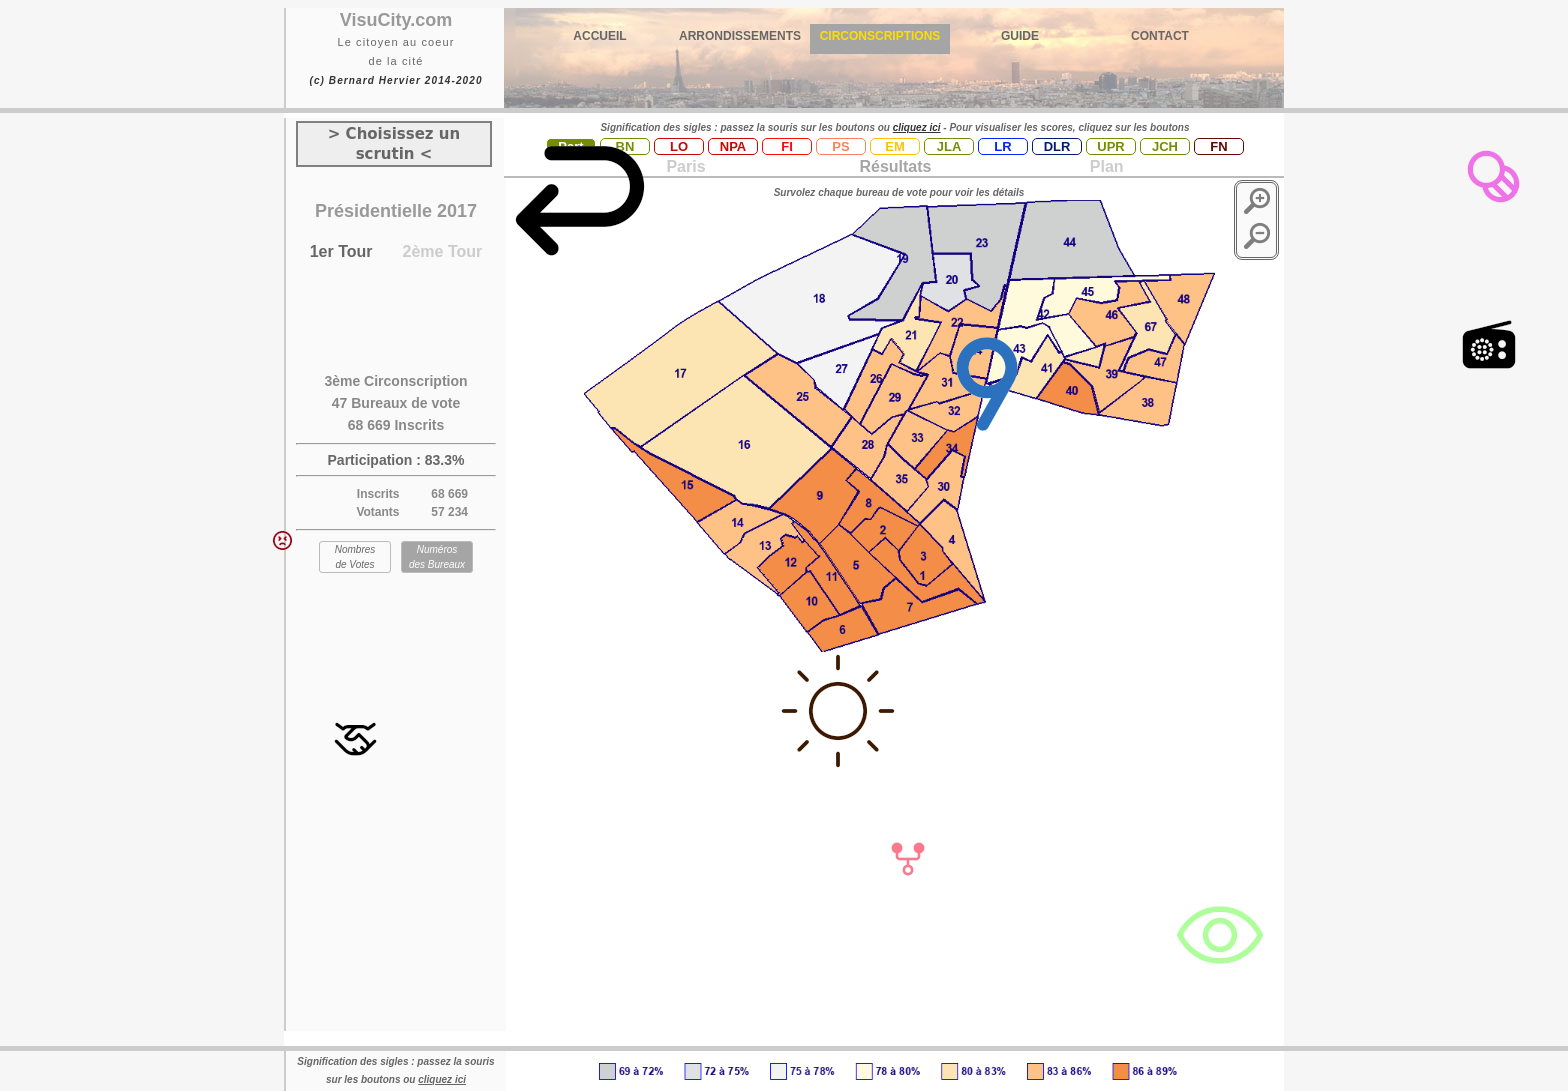  What do you see at coordinates (1493, 176) in the screenshot?
I see `subtract or remove a shape from selection` at bounding box center [1493, 176].